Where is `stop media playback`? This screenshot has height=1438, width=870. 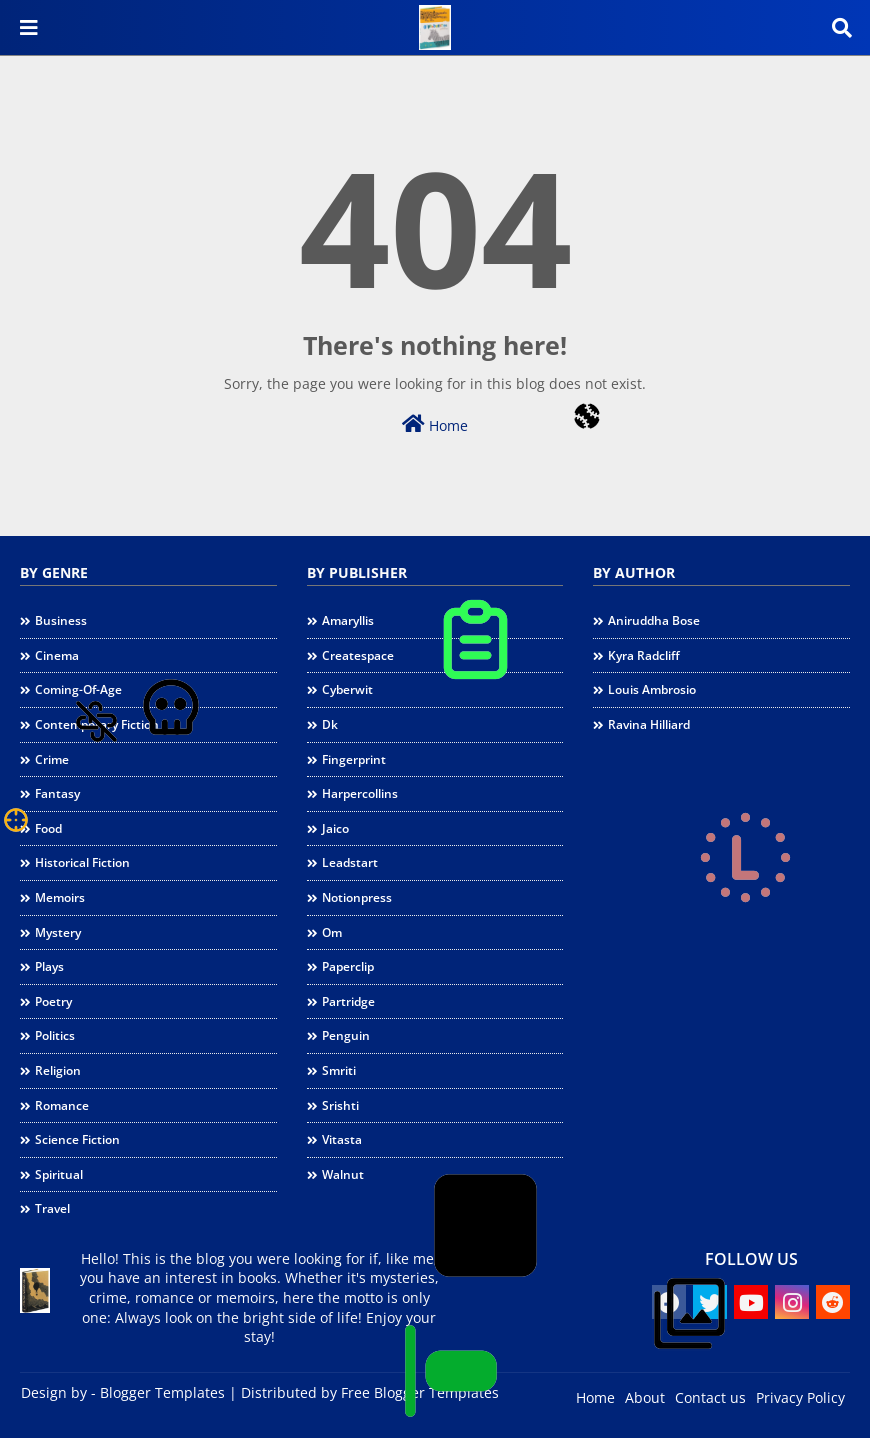
stop media playback is located at coordinates (485, 1225).